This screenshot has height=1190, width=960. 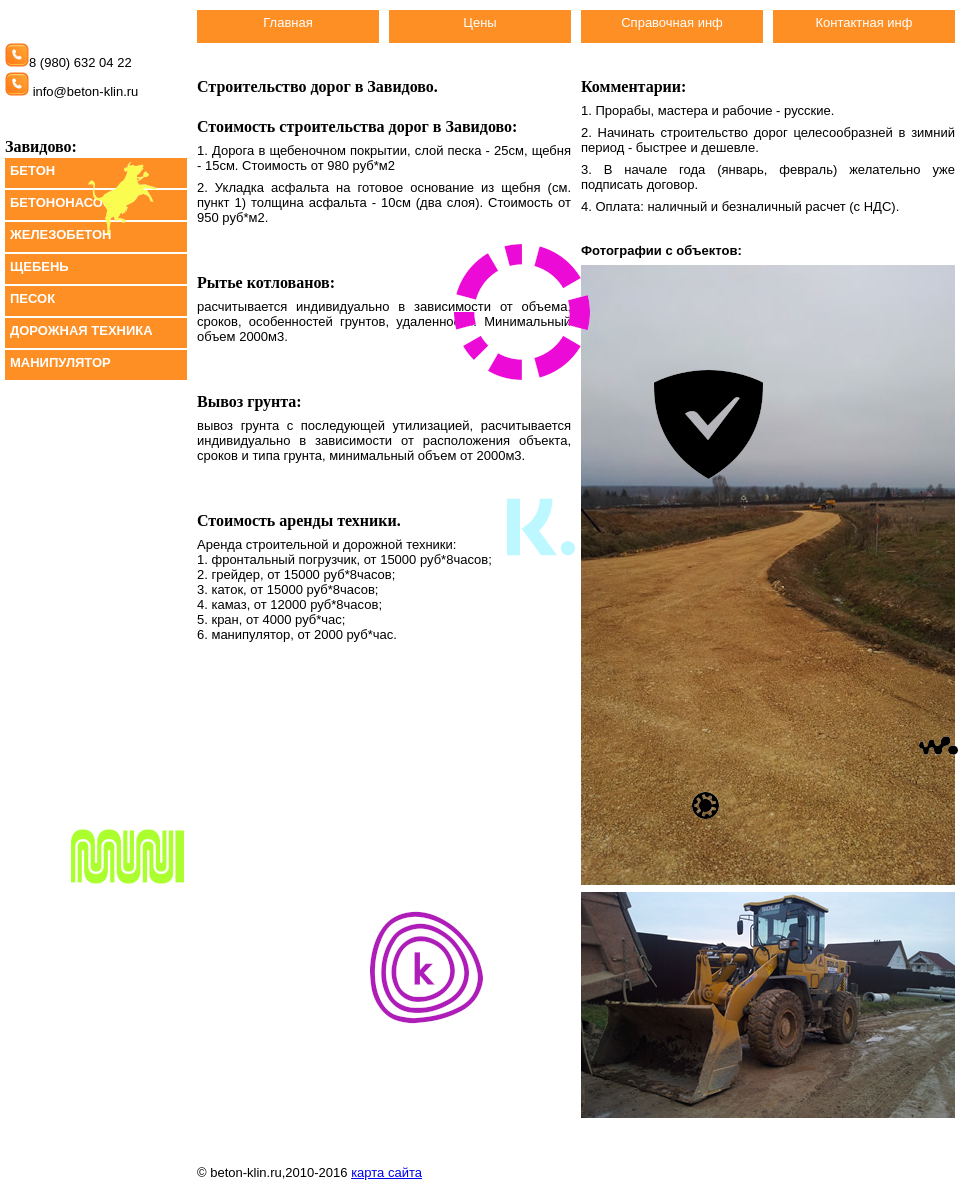 I want to click on kubuntu linux distribution logo, so click(x=705, y=805).